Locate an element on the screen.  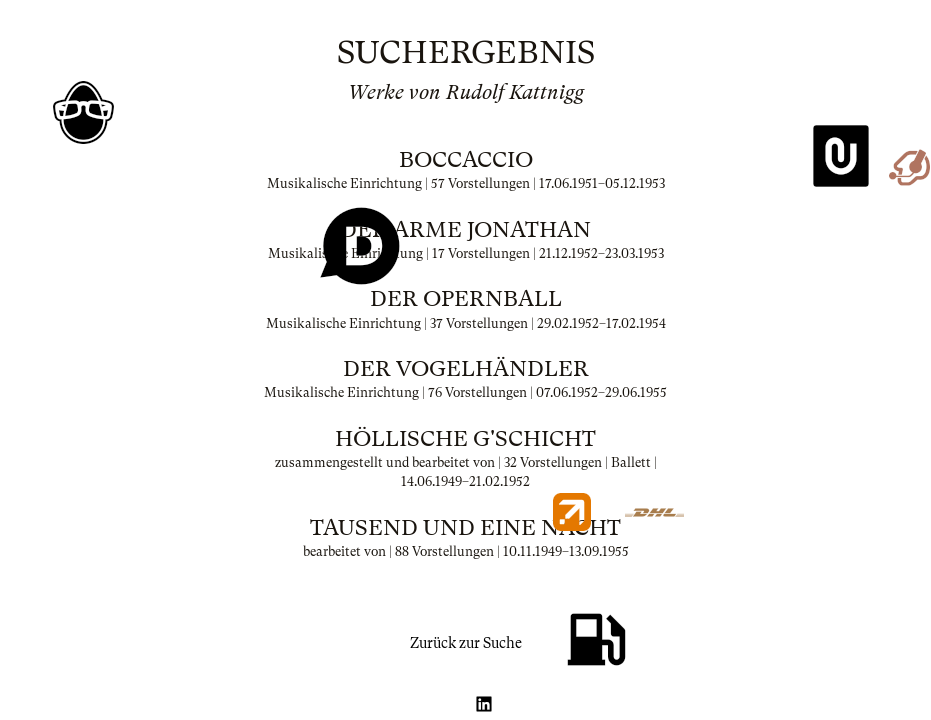
open zoiper VoIP calling app is located at coordinates (909, 167).